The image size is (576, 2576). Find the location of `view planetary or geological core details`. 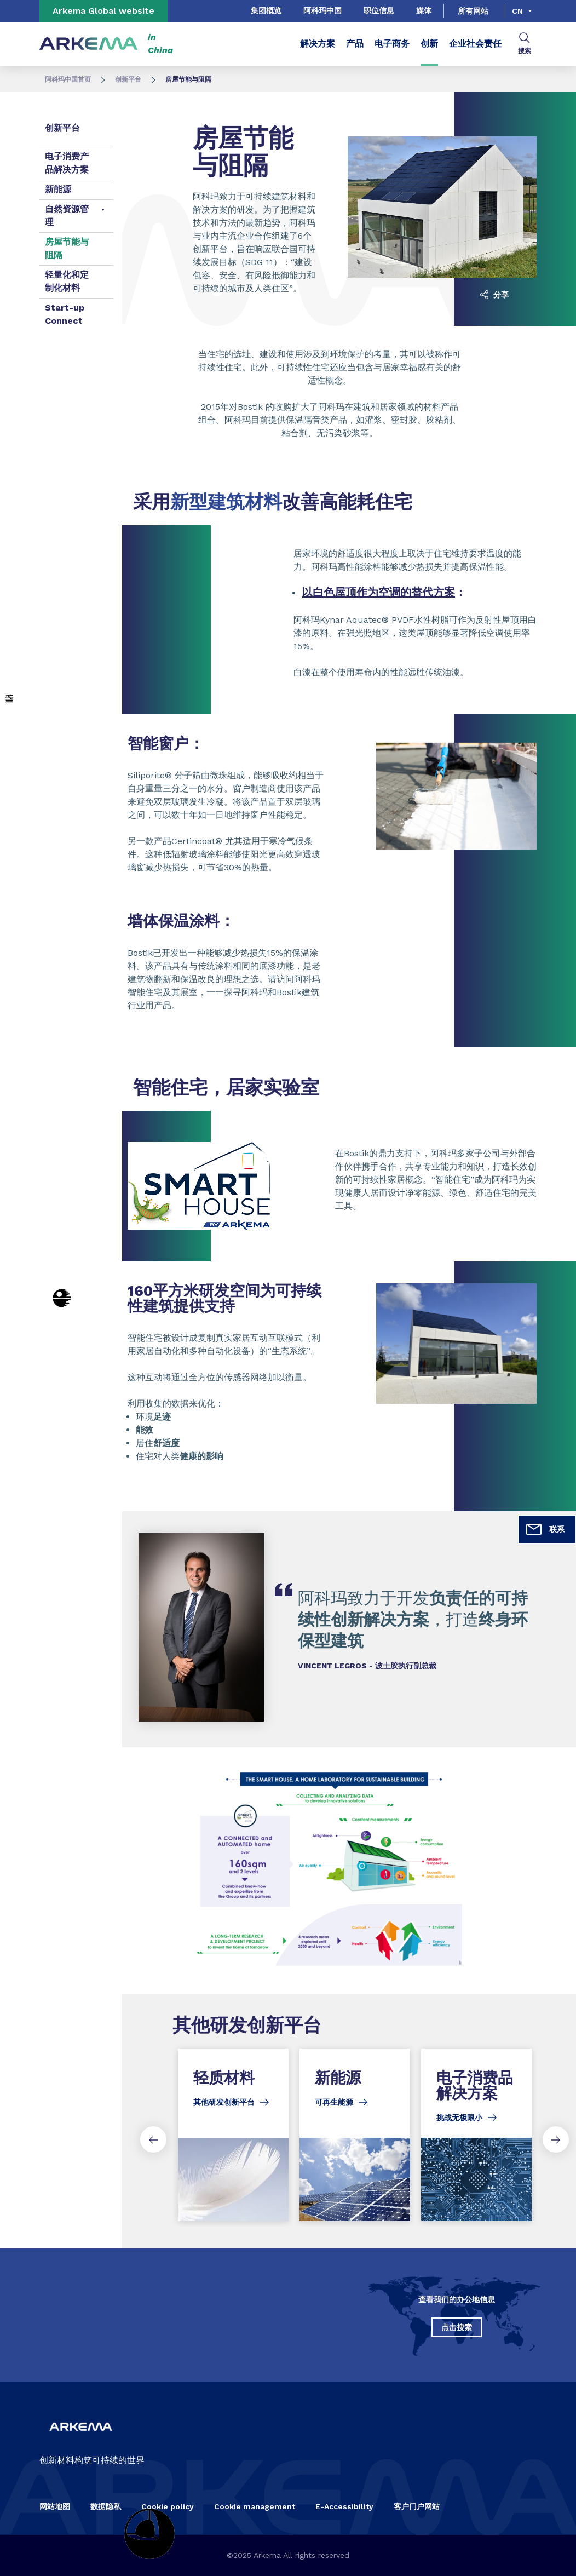

view planetary or geological core details is located at coordinates (149, 2534).